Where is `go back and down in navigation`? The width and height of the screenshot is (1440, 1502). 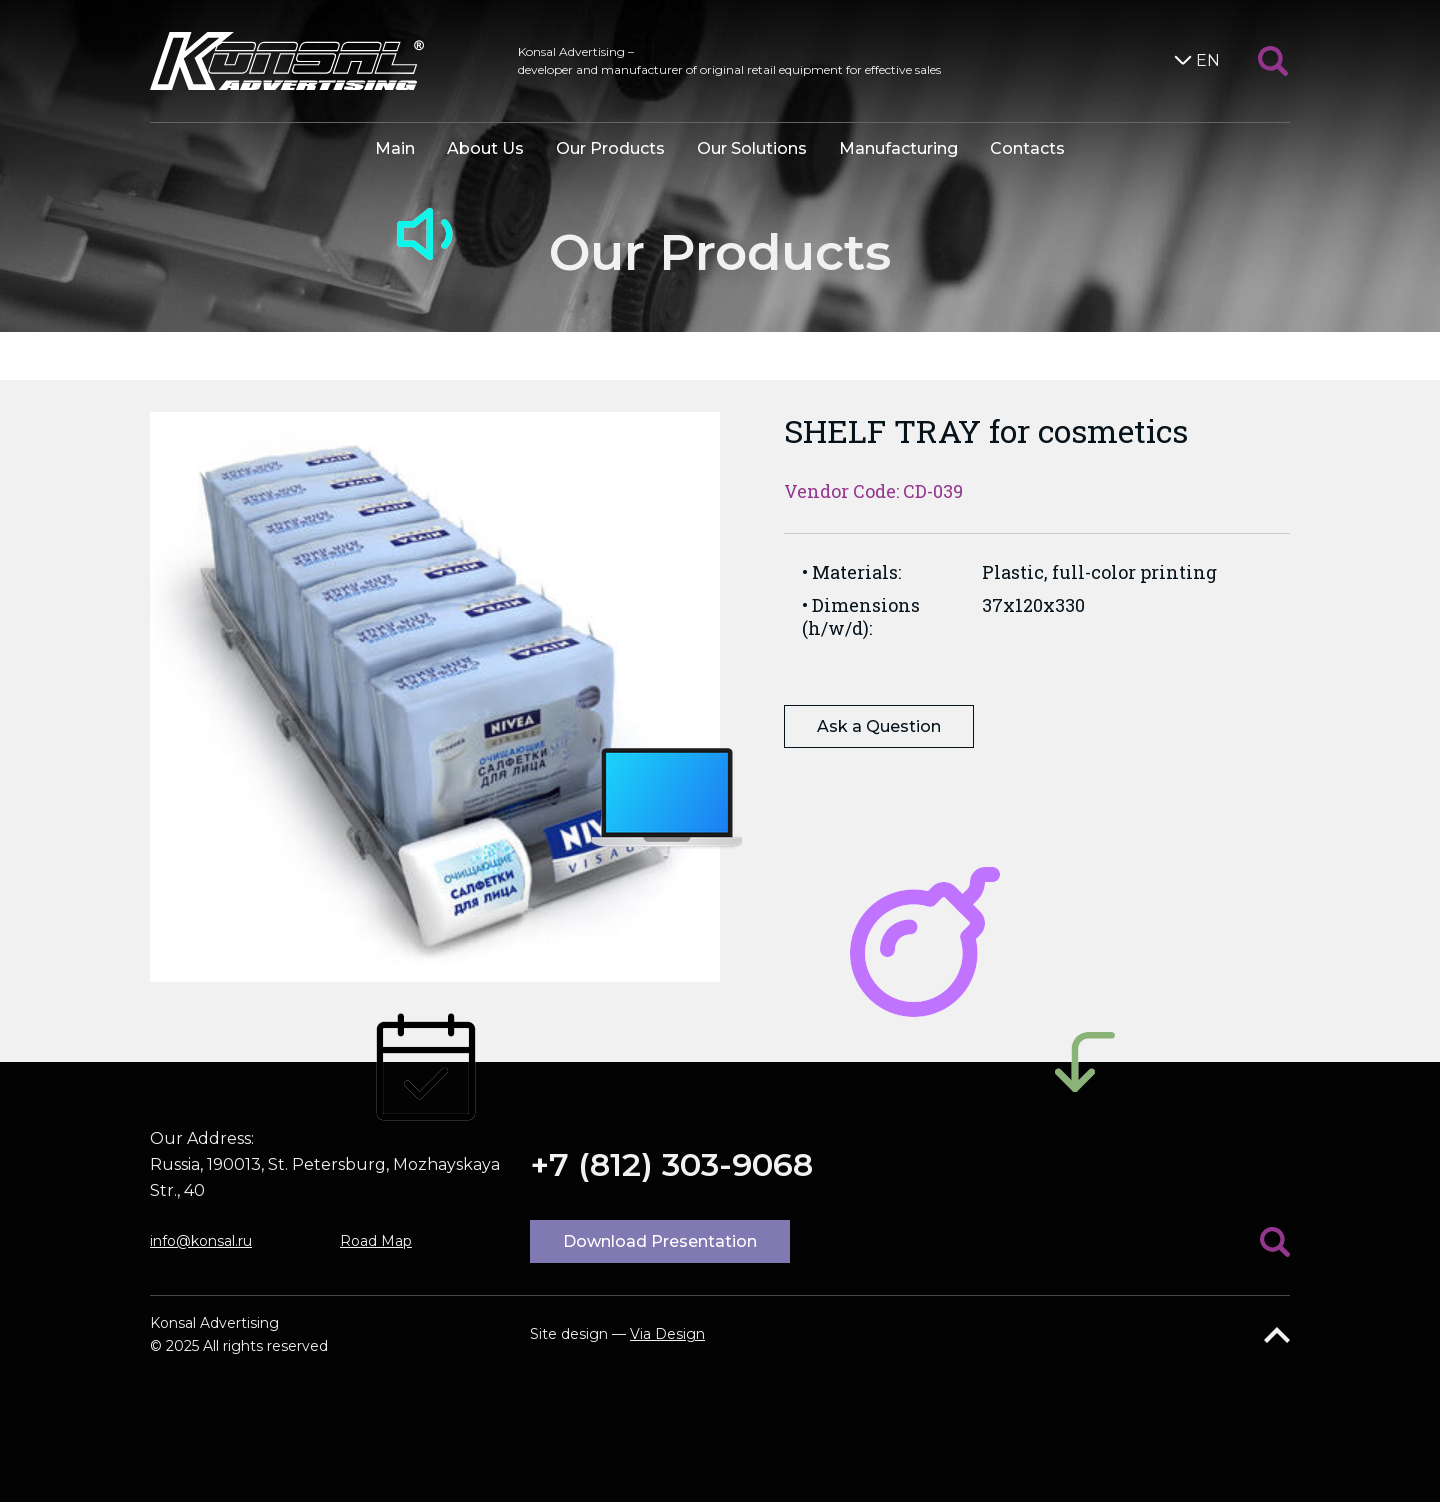 go back and down in navigation is located at coordinates (1085, 1062).